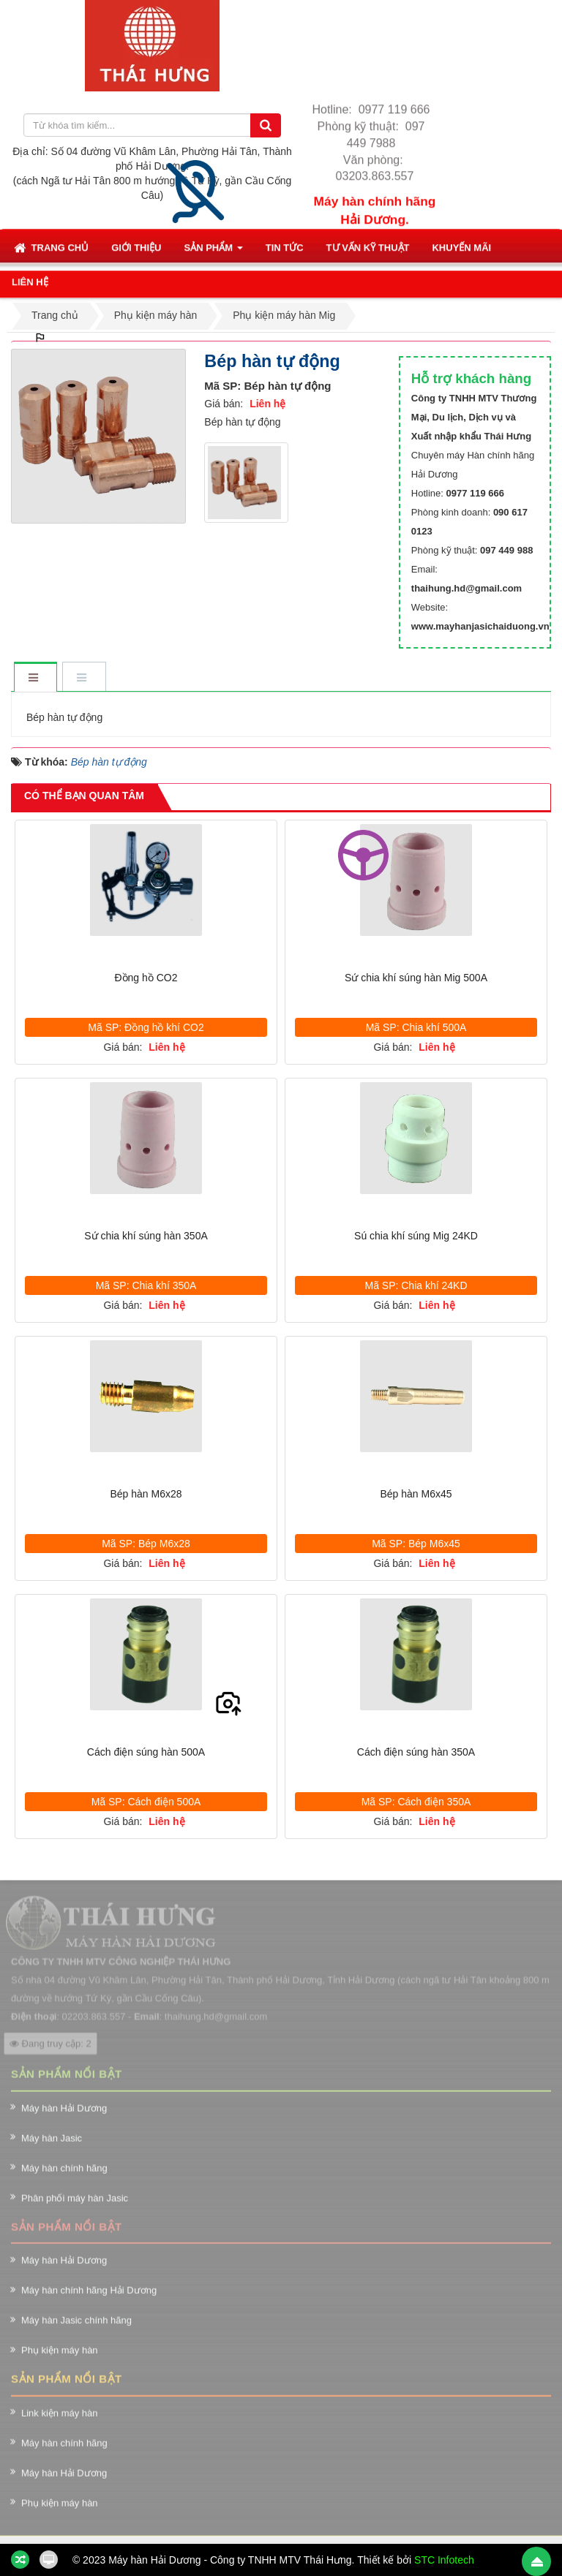 This screenshot has height=2576, width=562. Describe the element at coordinates (40, 337) in the screenshot. I see `flag an item for review` at that location.